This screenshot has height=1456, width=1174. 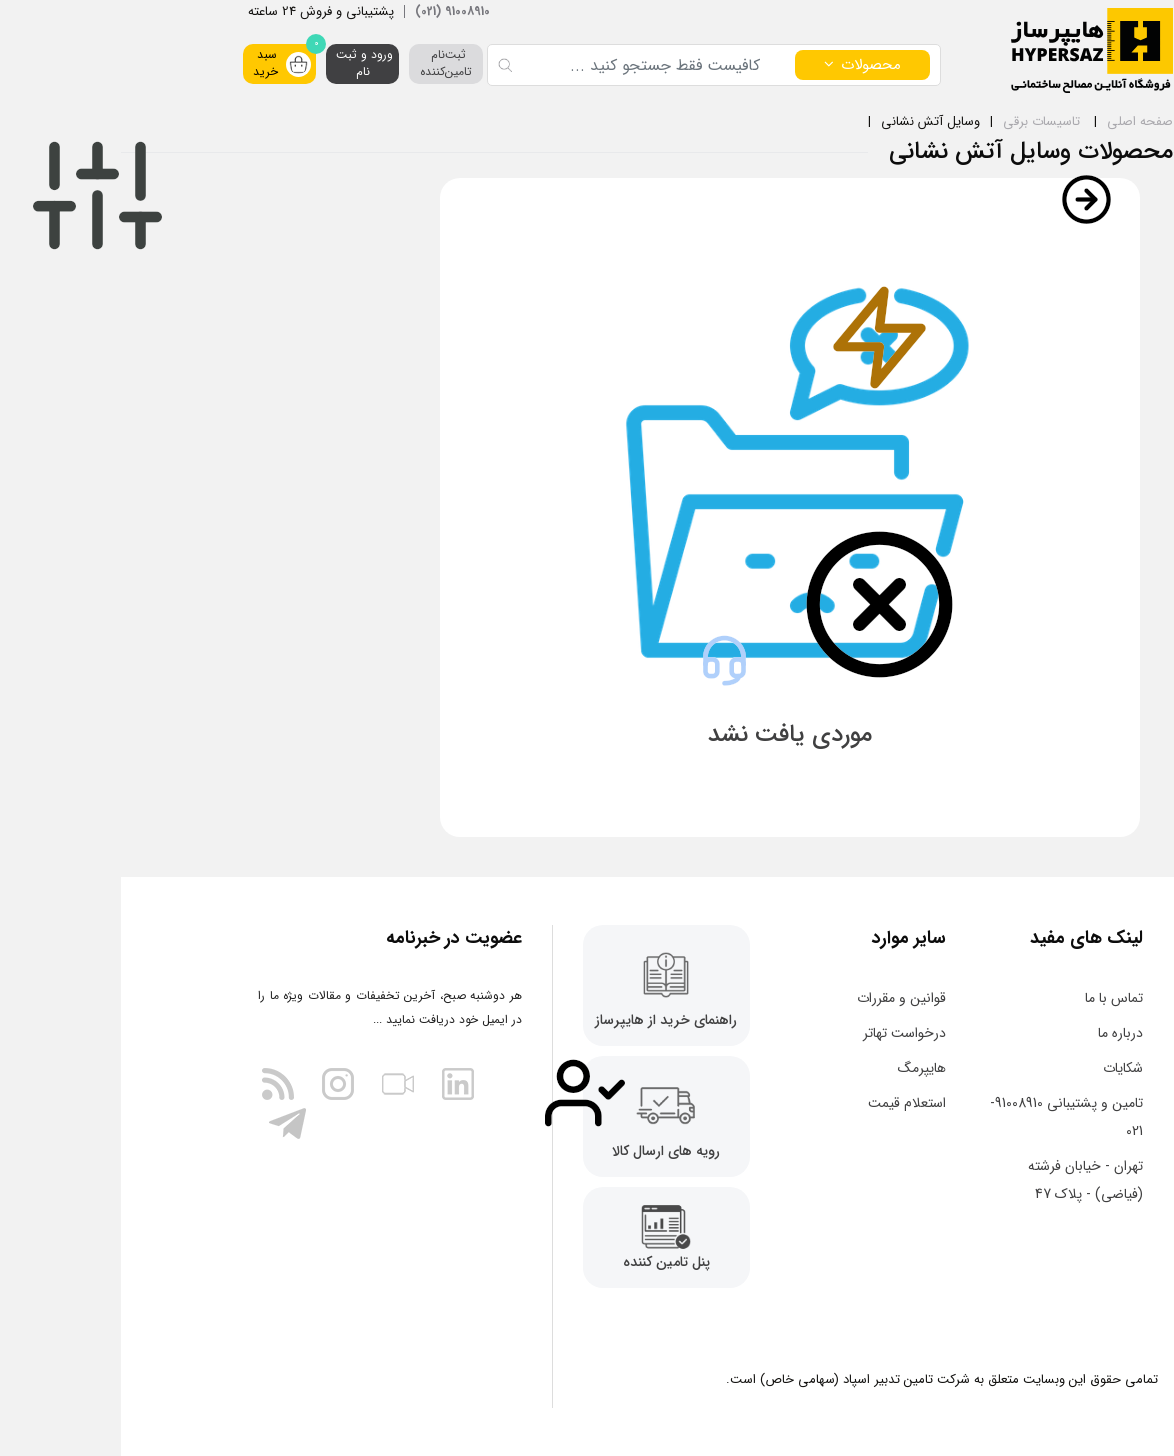 What do you see at coordinates (1086, 199) in the screenshot?
I see `proceed to the next step` at bounding box center [1086, 199].